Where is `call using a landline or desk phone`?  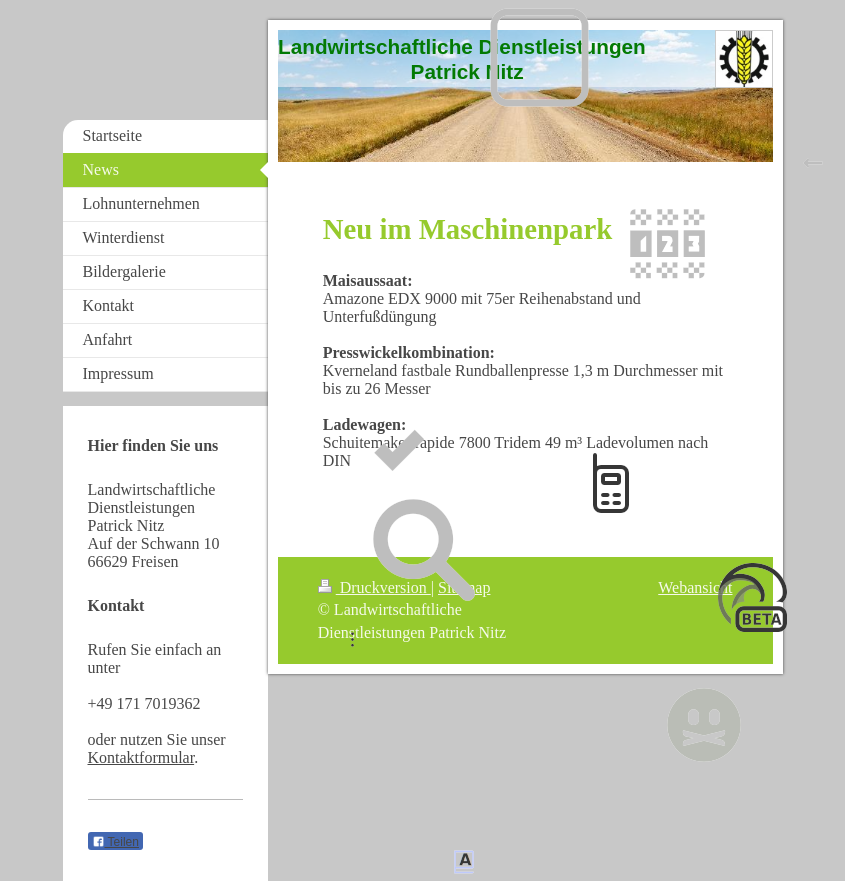
call using a landline or desk phone is located at coordinates (613, 485).